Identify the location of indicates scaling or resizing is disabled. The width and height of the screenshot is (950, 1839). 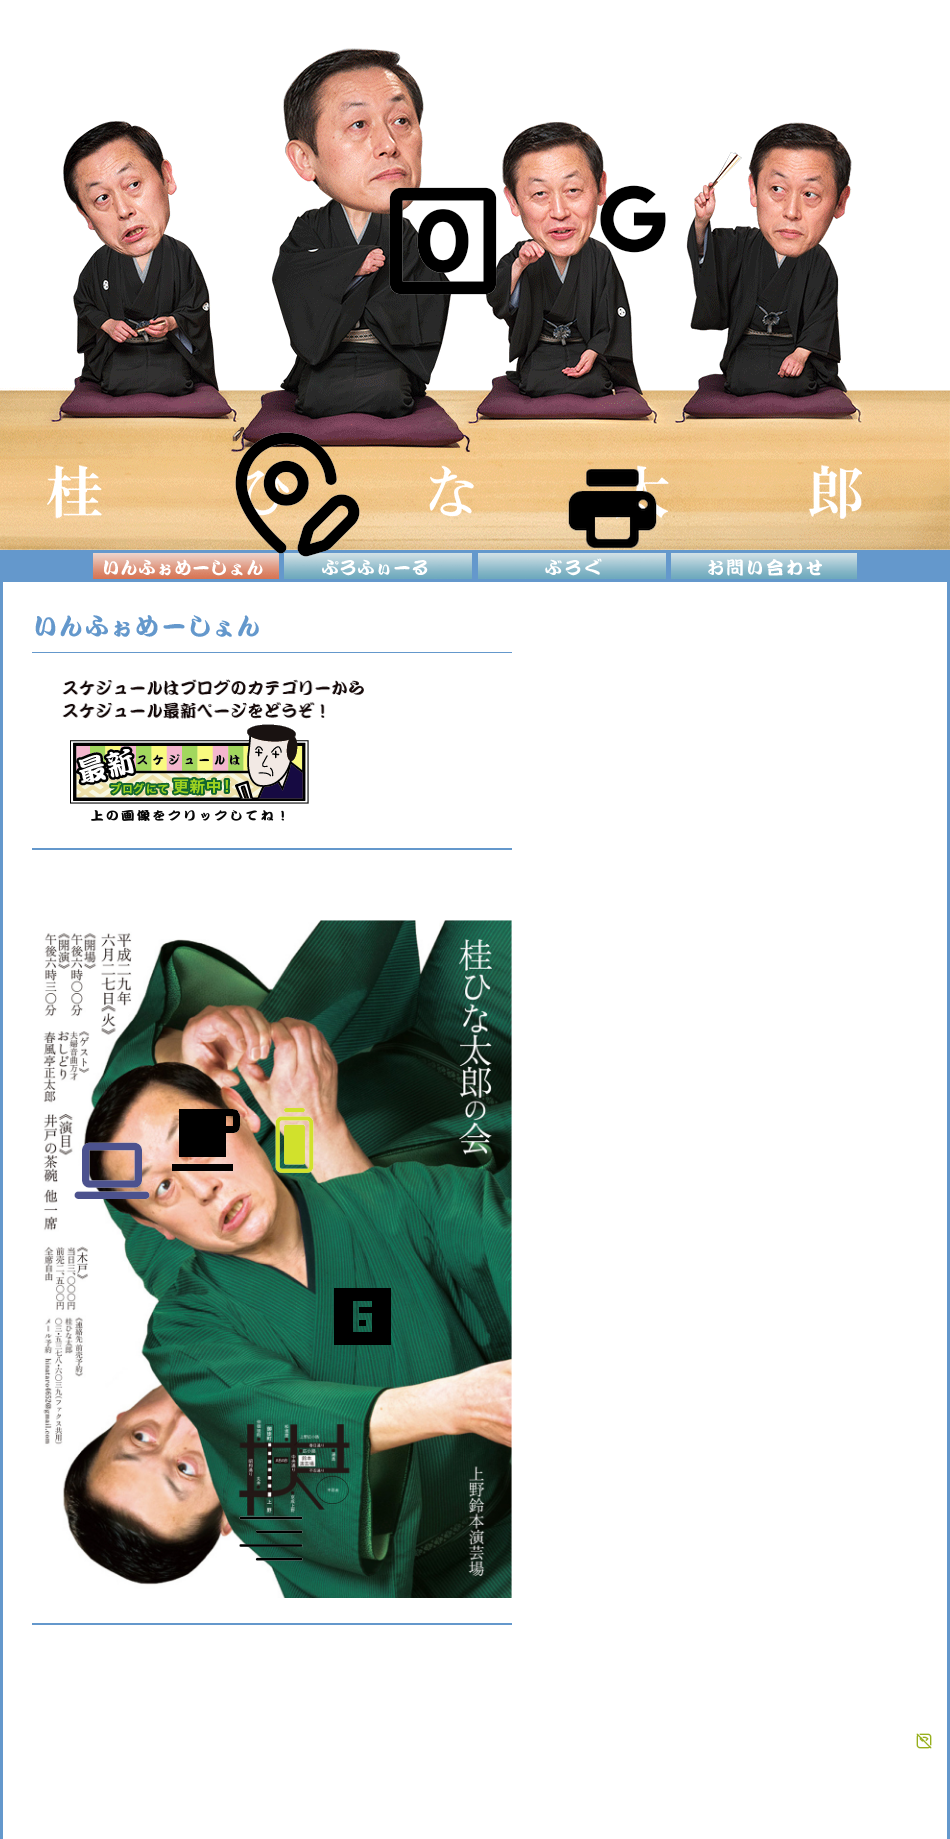
(924, 1741).